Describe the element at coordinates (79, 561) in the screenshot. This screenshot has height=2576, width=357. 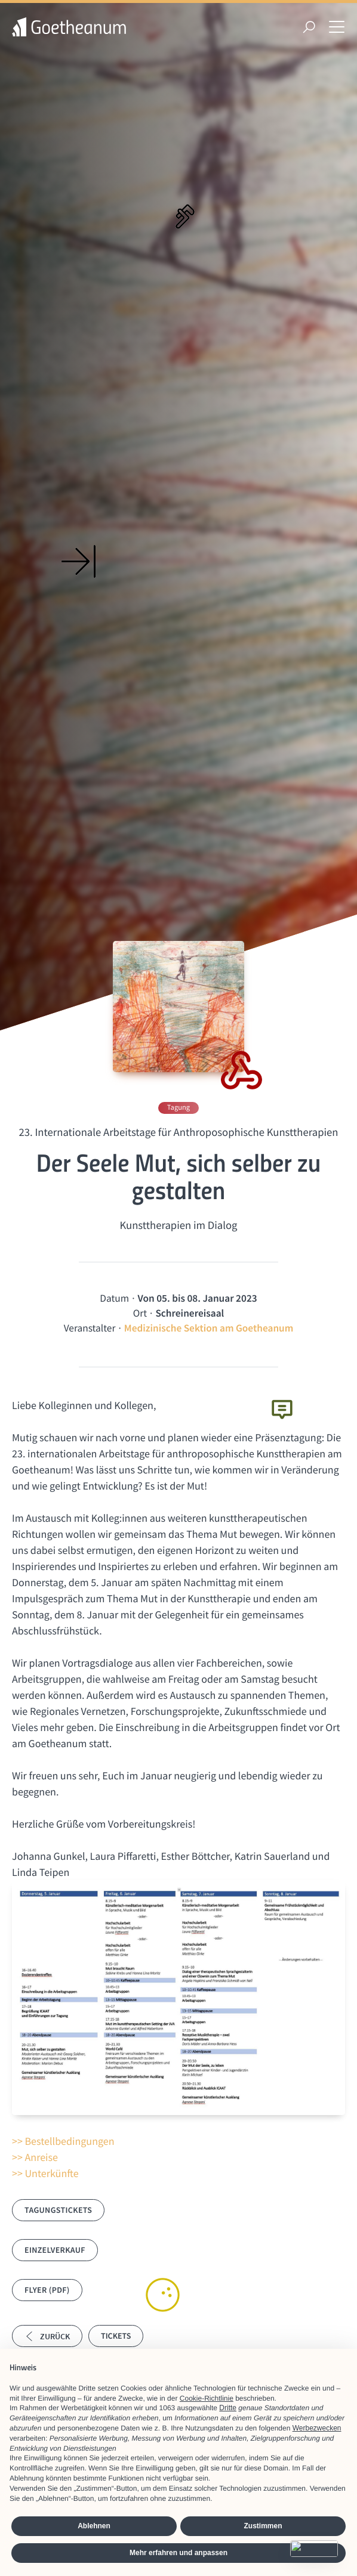
I see `go to end or last item` at that location.